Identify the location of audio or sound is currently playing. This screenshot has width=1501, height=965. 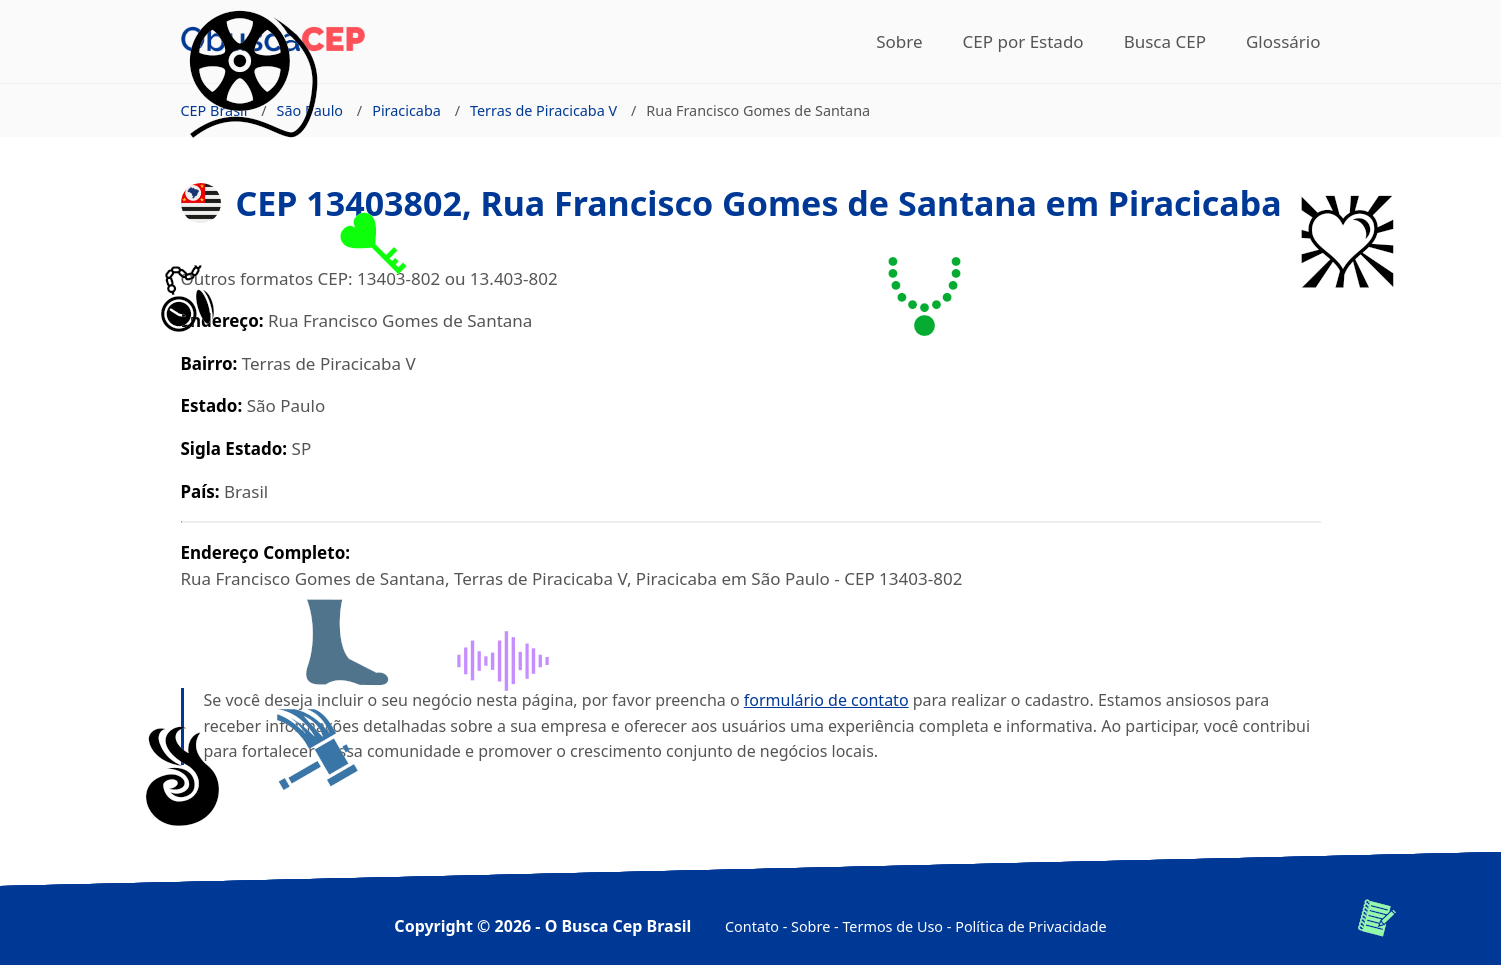
(503, 661).